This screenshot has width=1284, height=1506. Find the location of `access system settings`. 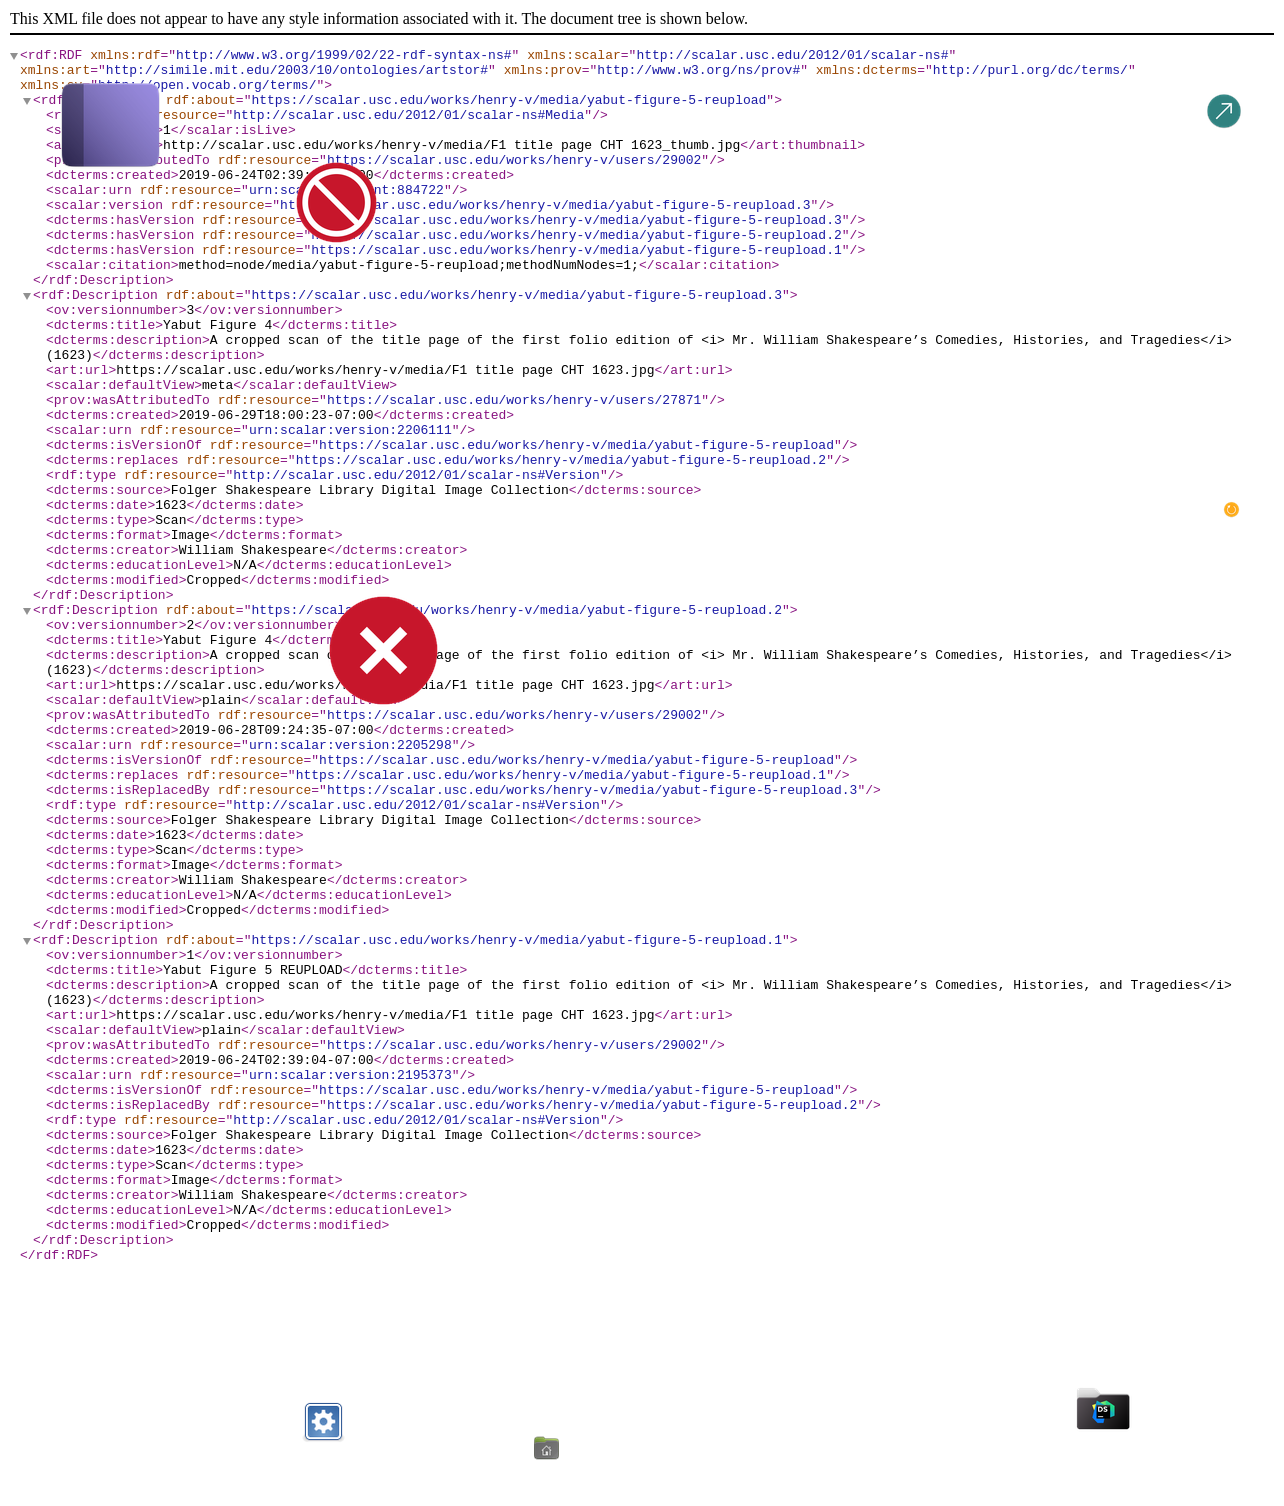

access system settings is located at coordinates (323, 1423).